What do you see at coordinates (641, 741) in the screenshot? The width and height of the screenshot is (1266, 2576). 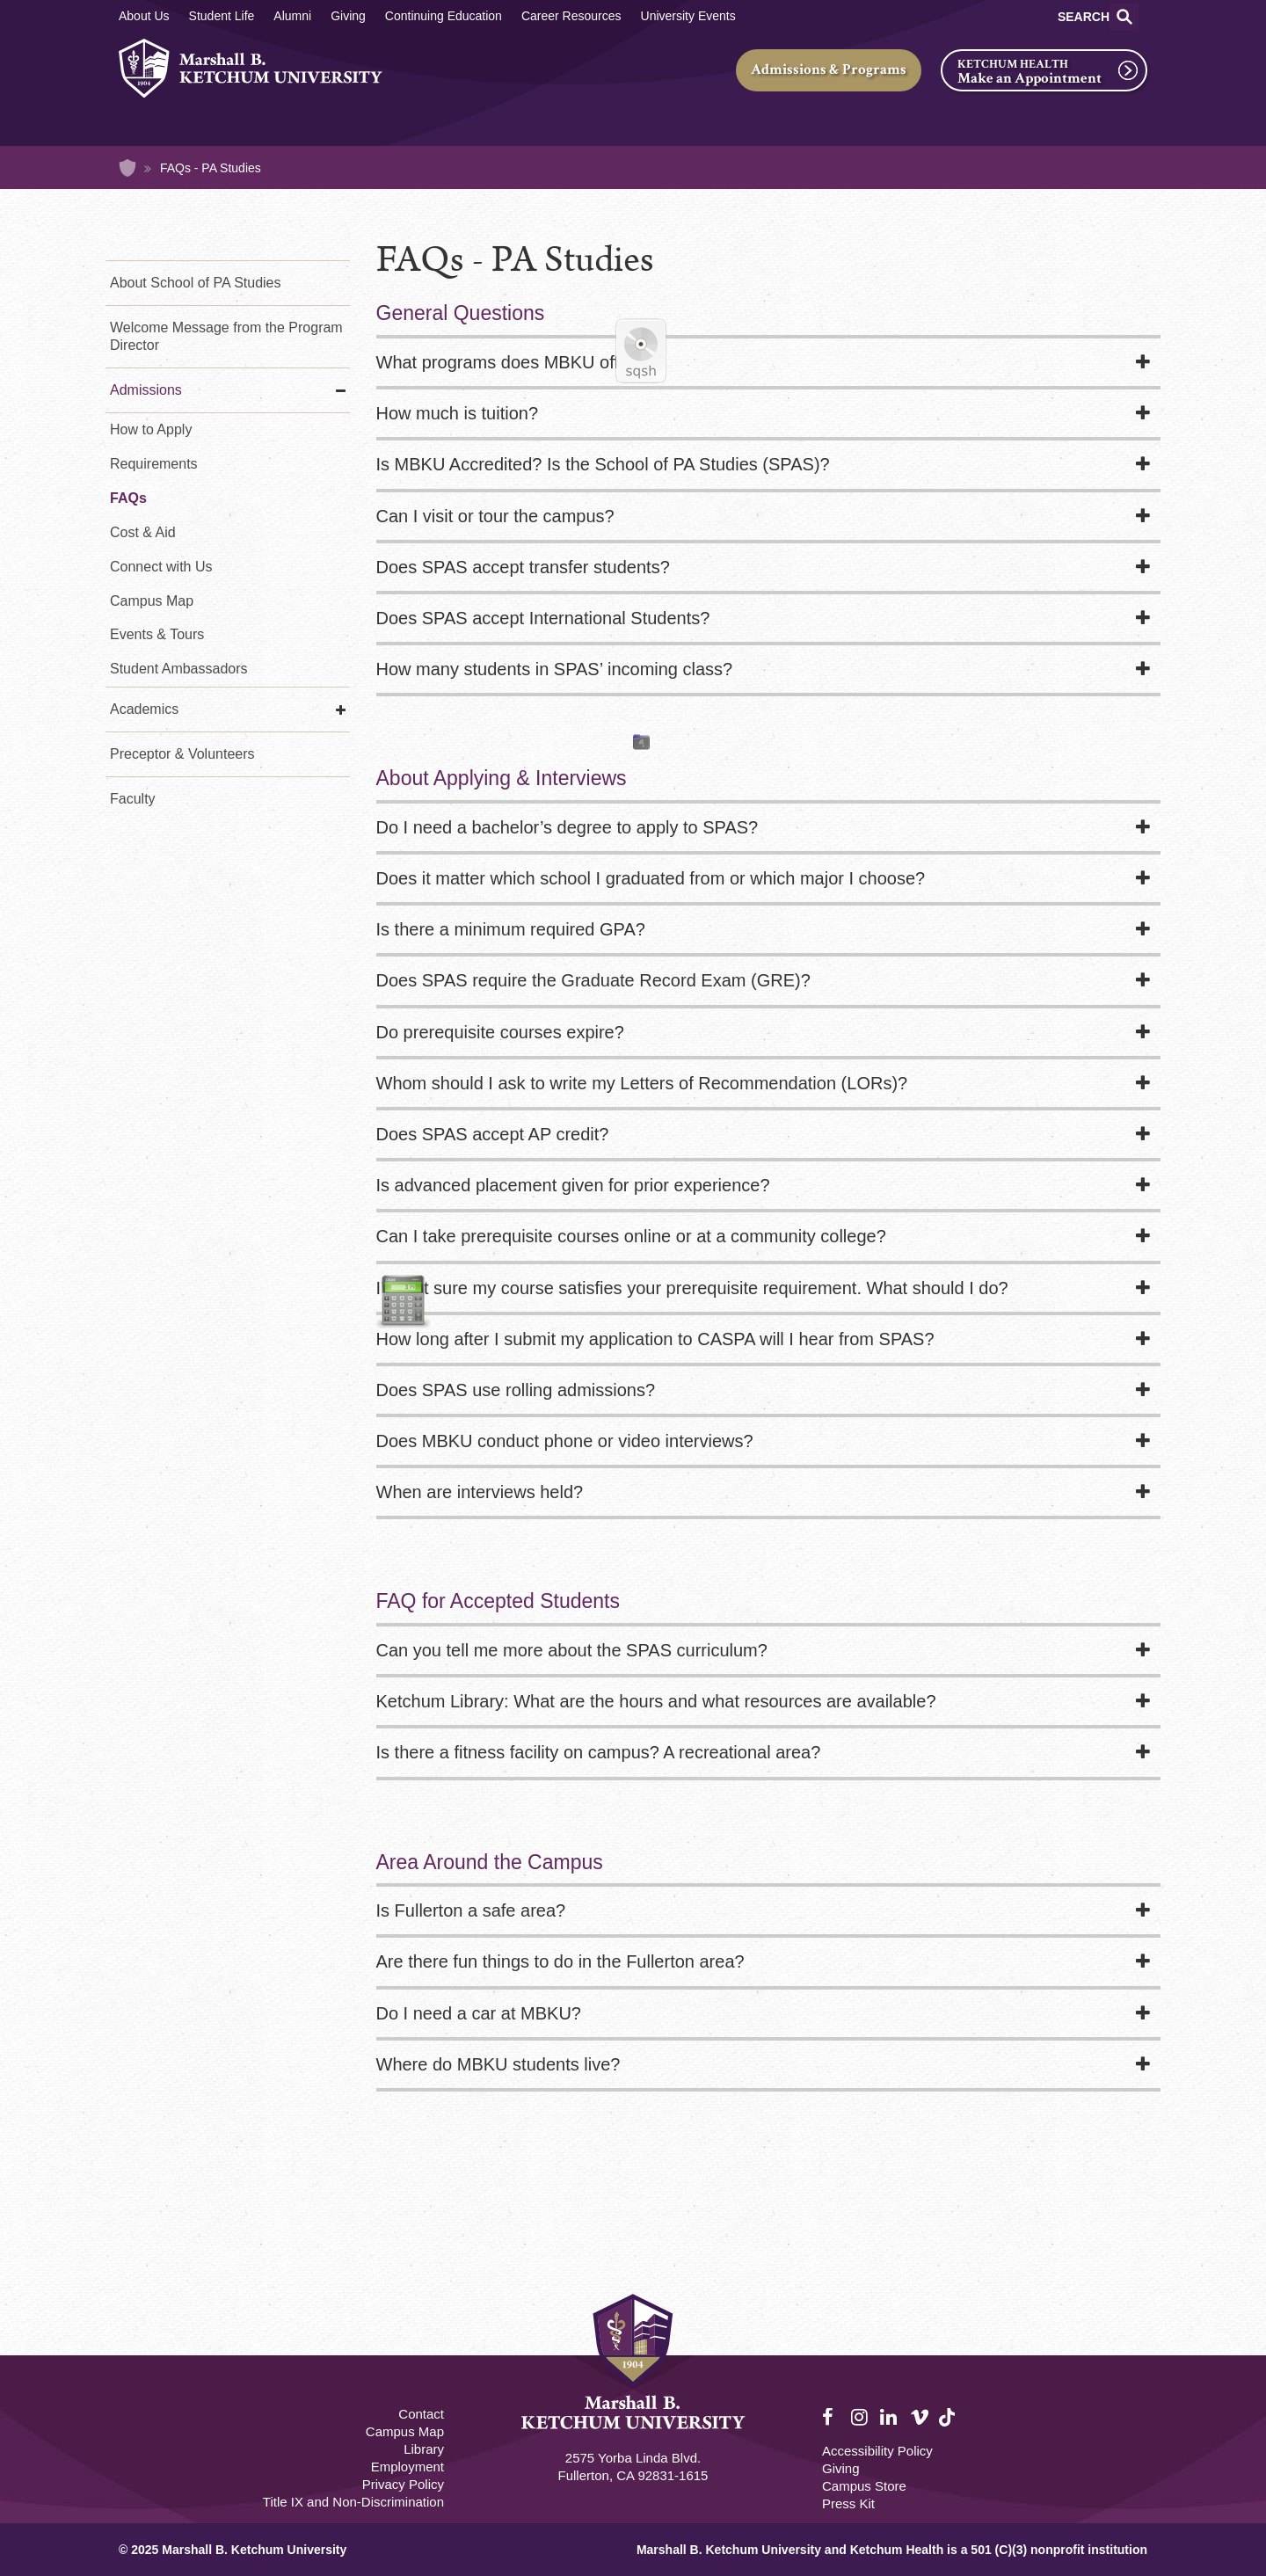 I see `open insync cloud sync folder` at bounding box center [641, 741].